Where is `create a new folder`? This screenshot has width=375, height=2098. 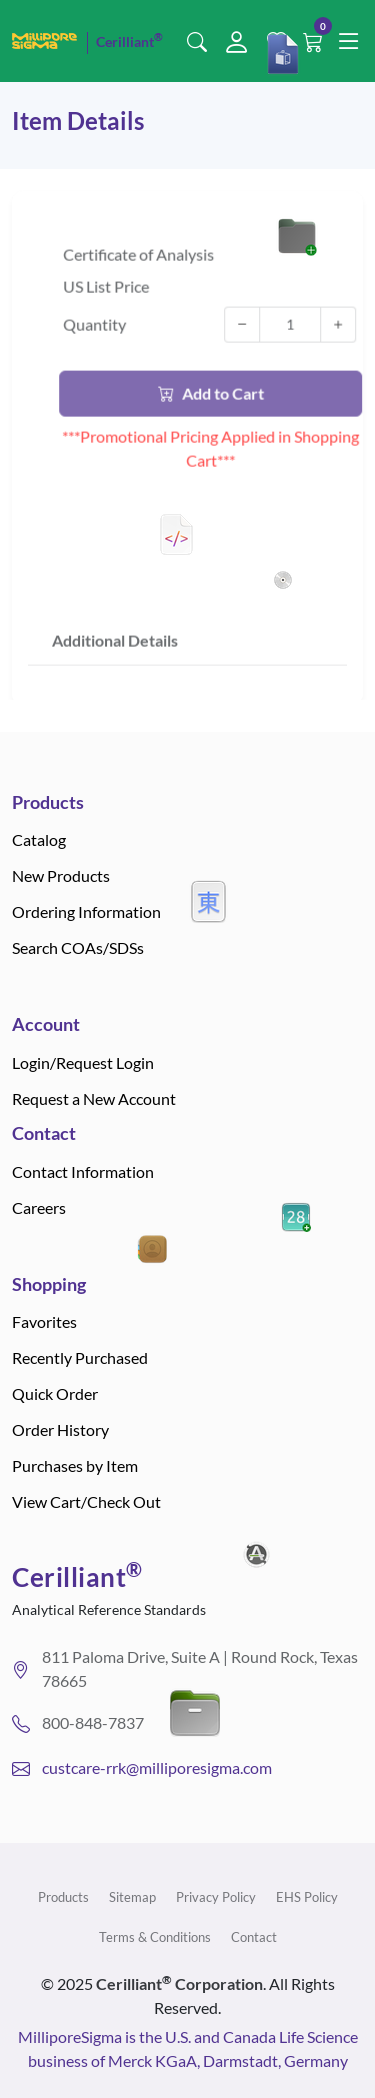
create a new folder is located at coordinates (297, 236).